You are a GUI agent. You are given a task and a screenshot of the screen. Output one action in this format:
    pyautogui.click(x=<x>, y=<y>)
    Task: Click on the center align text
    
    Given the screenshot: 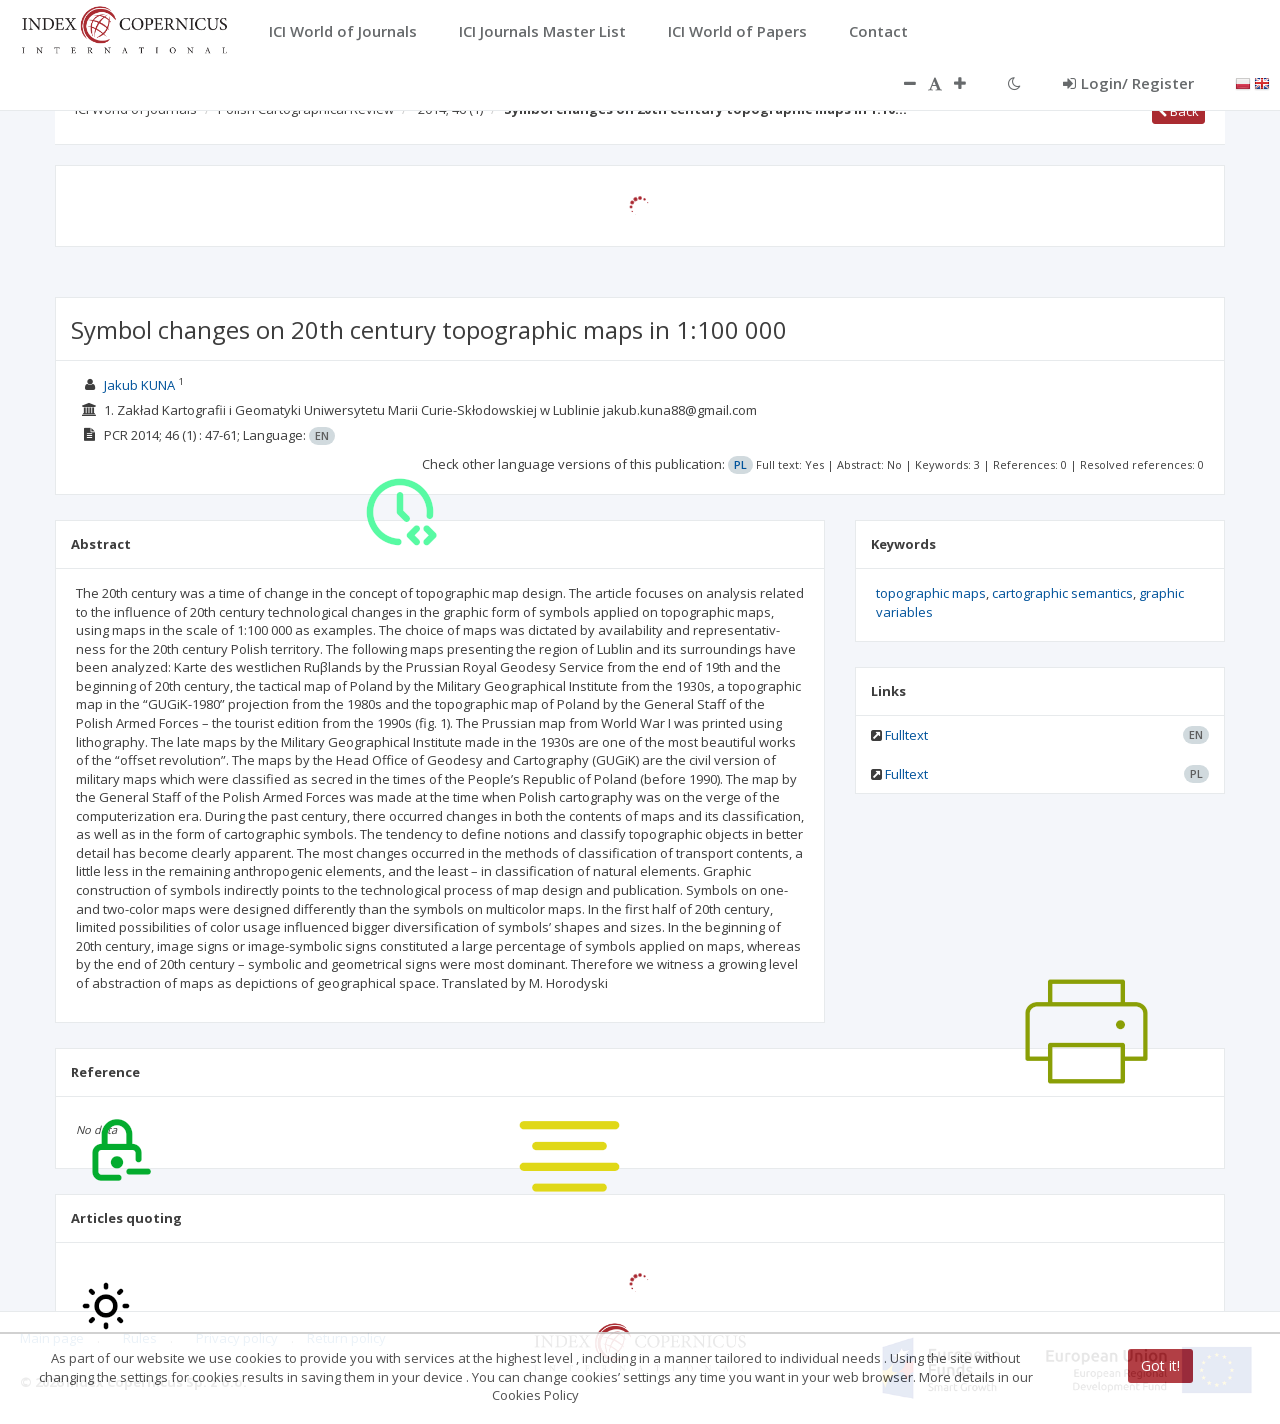 What is the action you would take?
    pyautogui.click(x=569, y=1158)
    